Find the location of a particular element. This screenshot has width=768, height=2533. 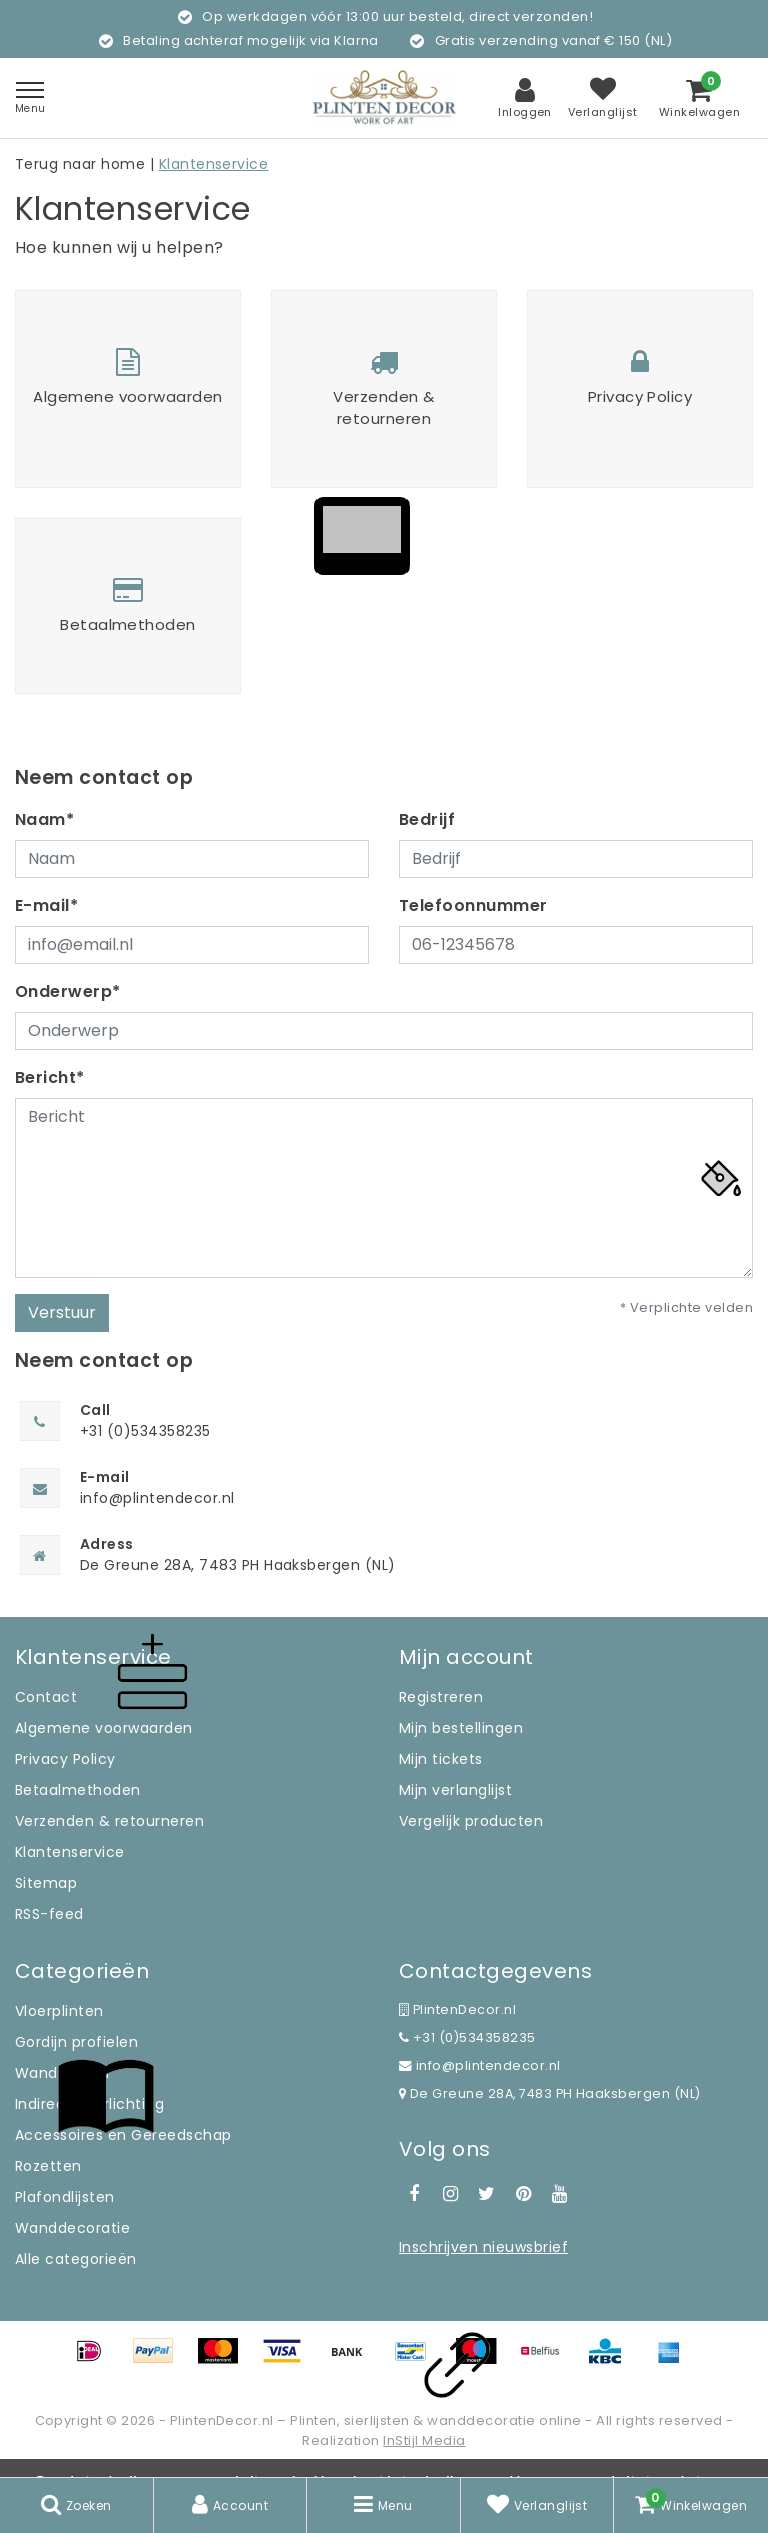

fill an area with color is located at coordinates (720, 1179).